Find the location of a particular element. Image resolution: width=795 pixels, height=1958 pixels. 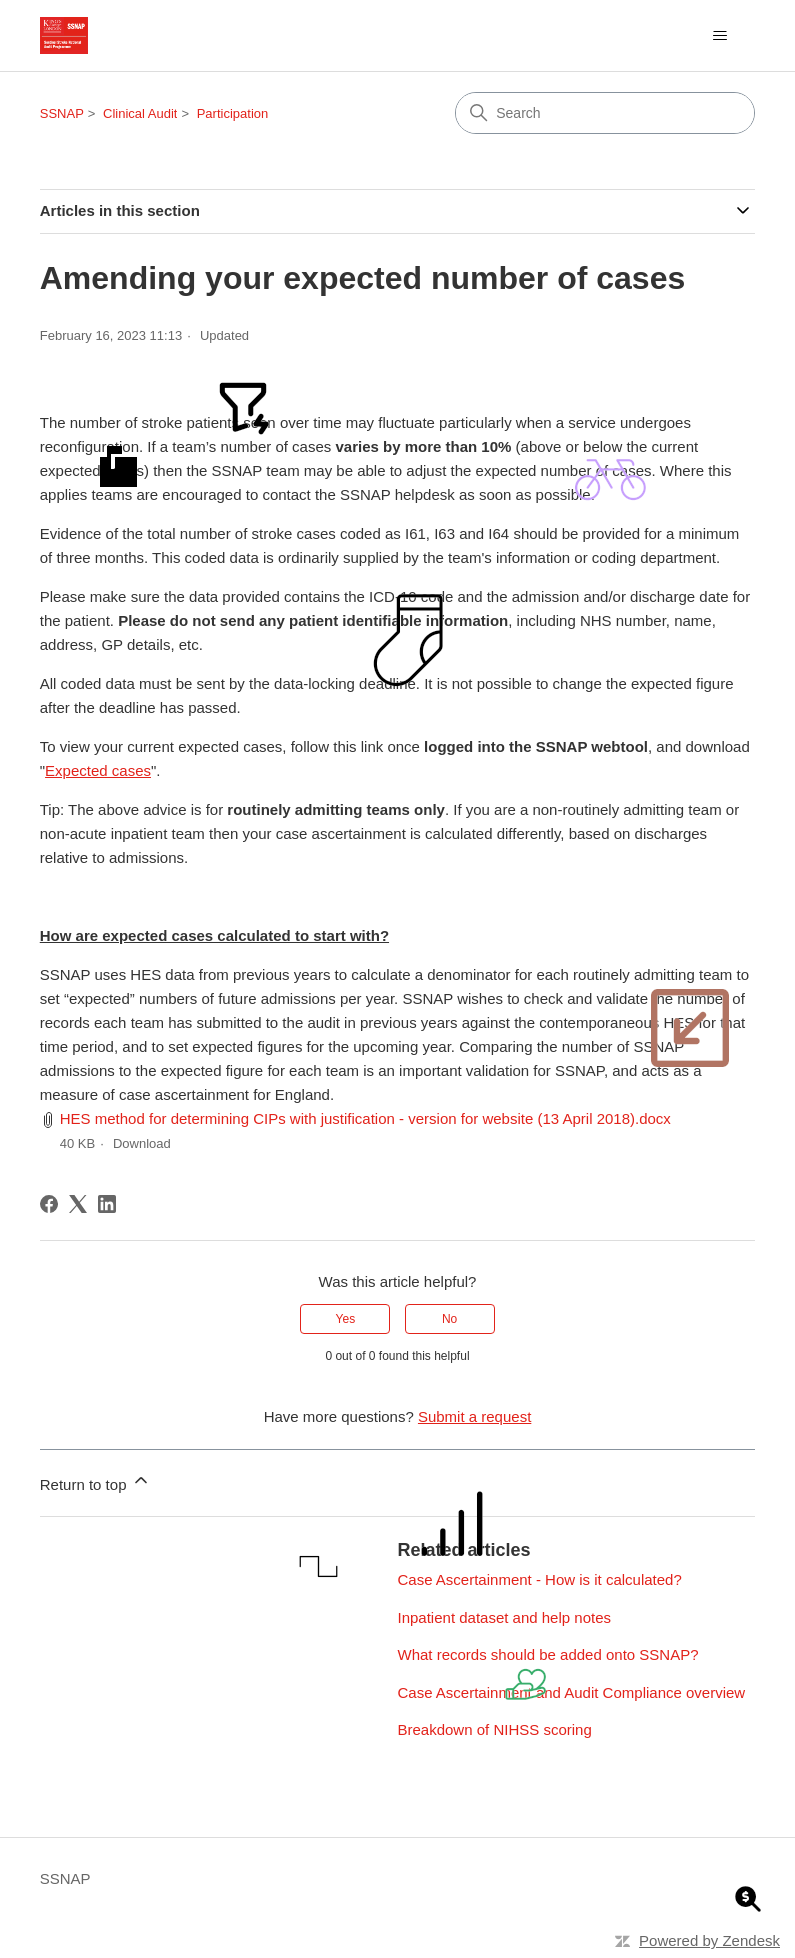

donate or make a charitable contribution is located at coordinates (527, 1685).